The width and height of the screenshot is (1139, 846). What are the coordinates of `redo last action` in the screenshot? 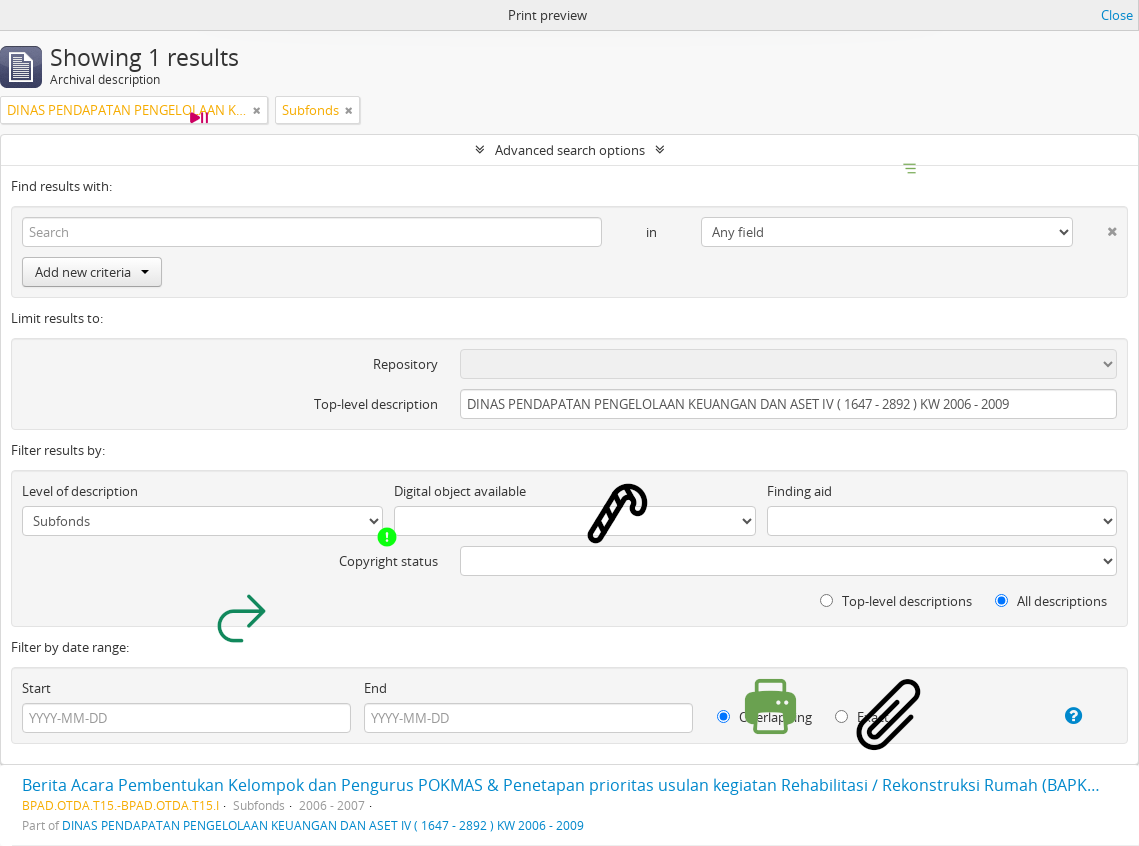 It's located at (241, 618).